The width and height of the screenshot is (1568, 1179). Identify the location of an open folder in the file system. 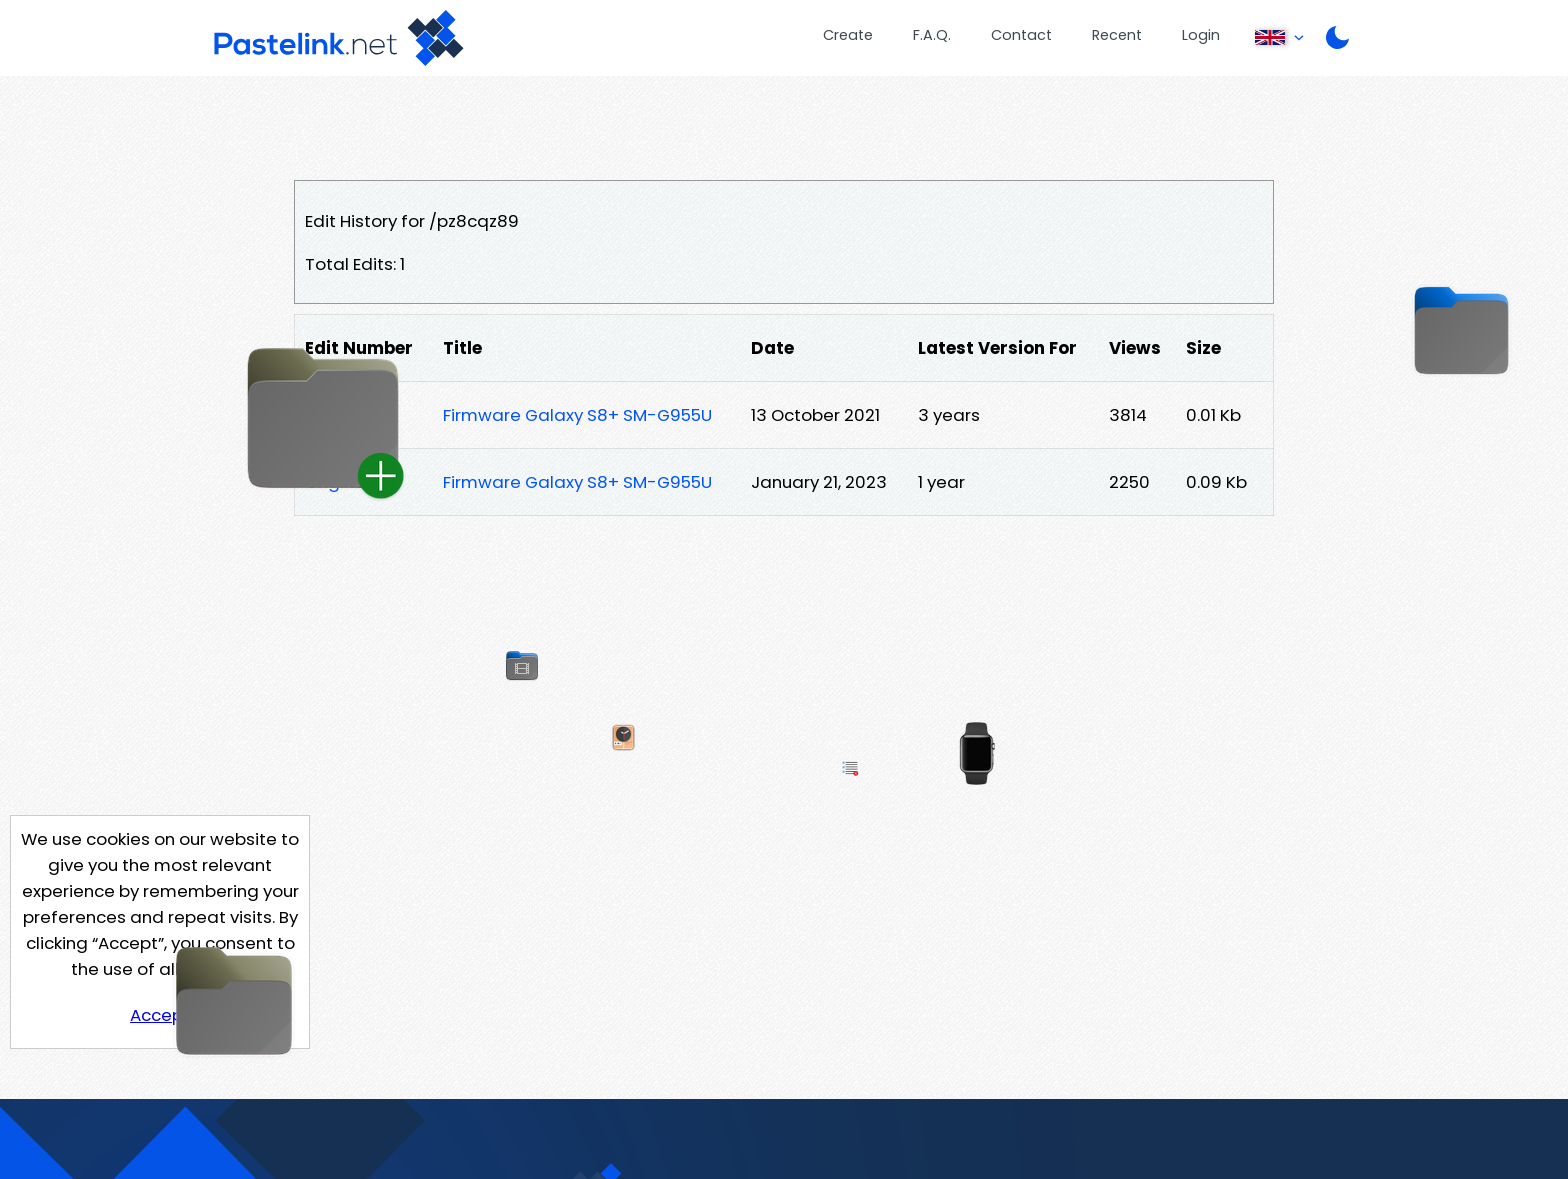
(234, 1001).